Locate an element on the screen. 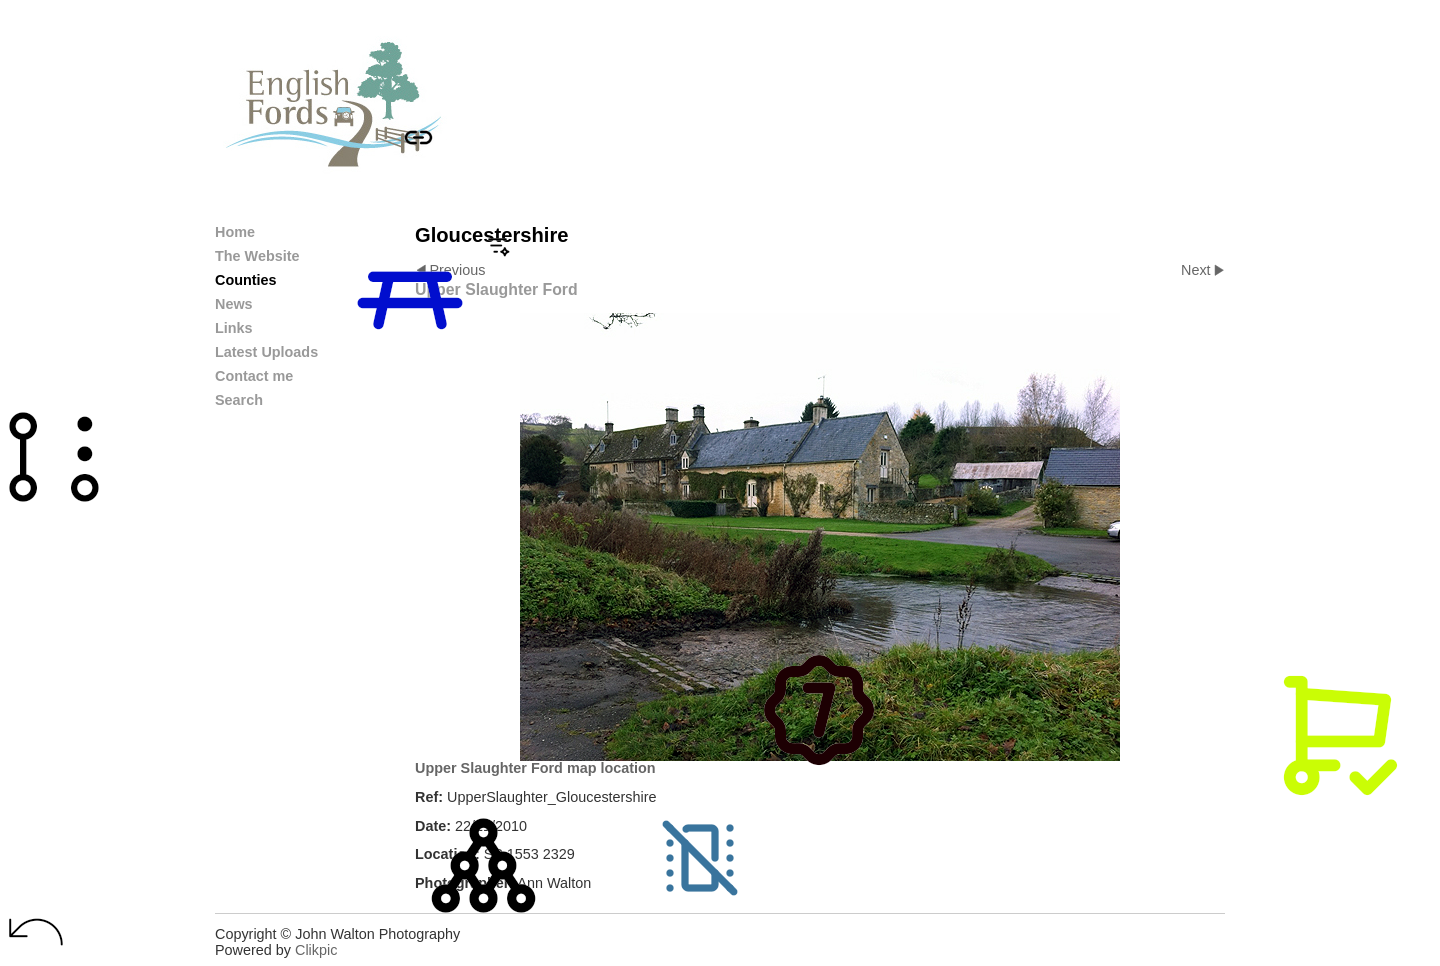  view organizational hierarchy is located at coordinates (483, 865).